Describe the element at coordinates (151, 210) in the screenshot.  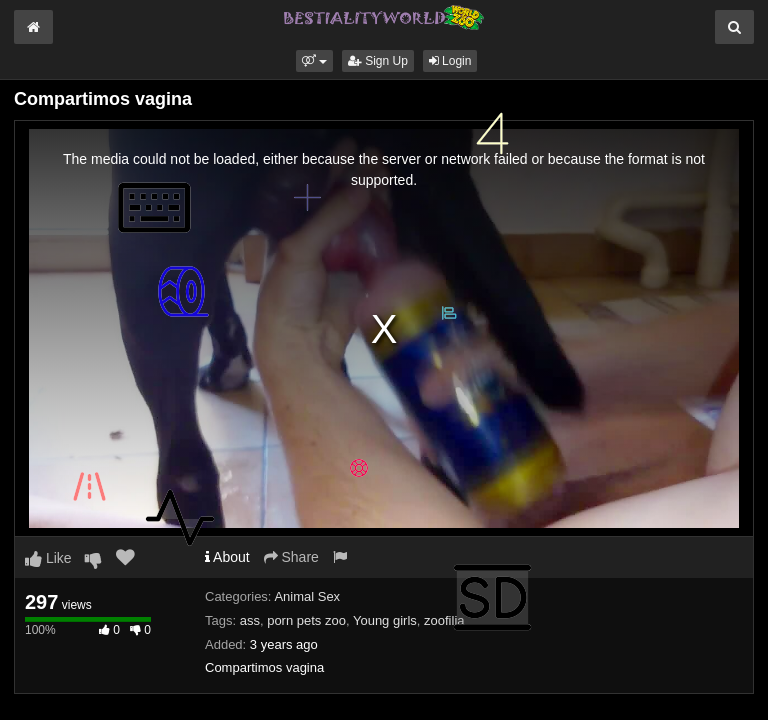
I see `record keyboard input or keystrokes` at that location.